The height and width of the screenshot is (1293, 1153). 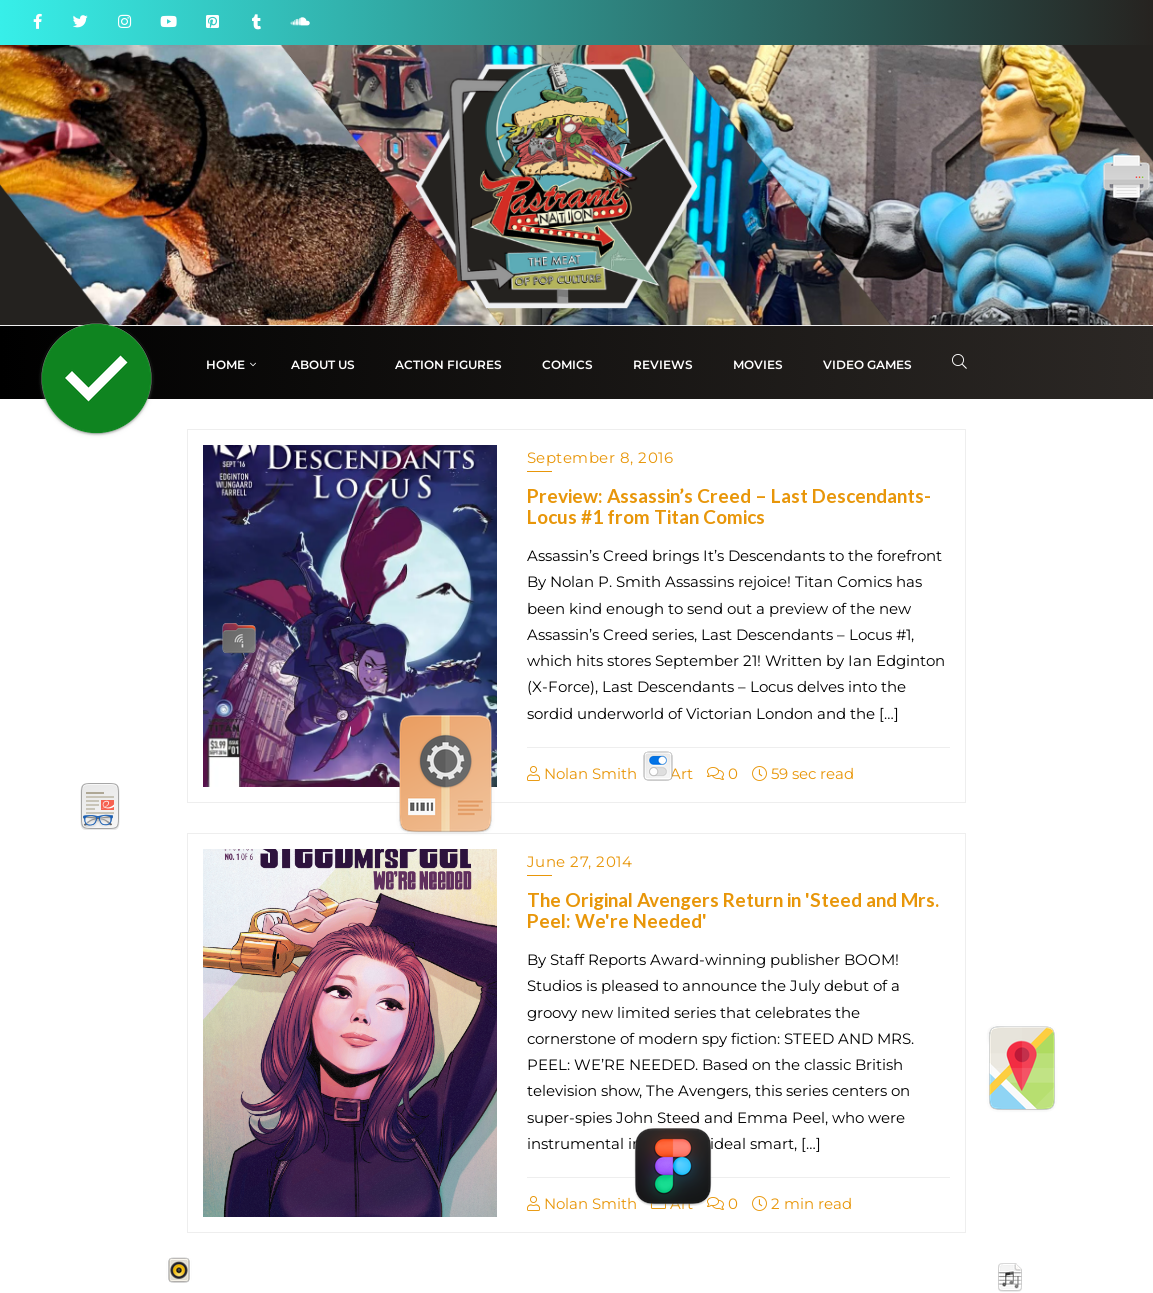 I want to click on indicates package manager is processing, so click(x=445, y=773).